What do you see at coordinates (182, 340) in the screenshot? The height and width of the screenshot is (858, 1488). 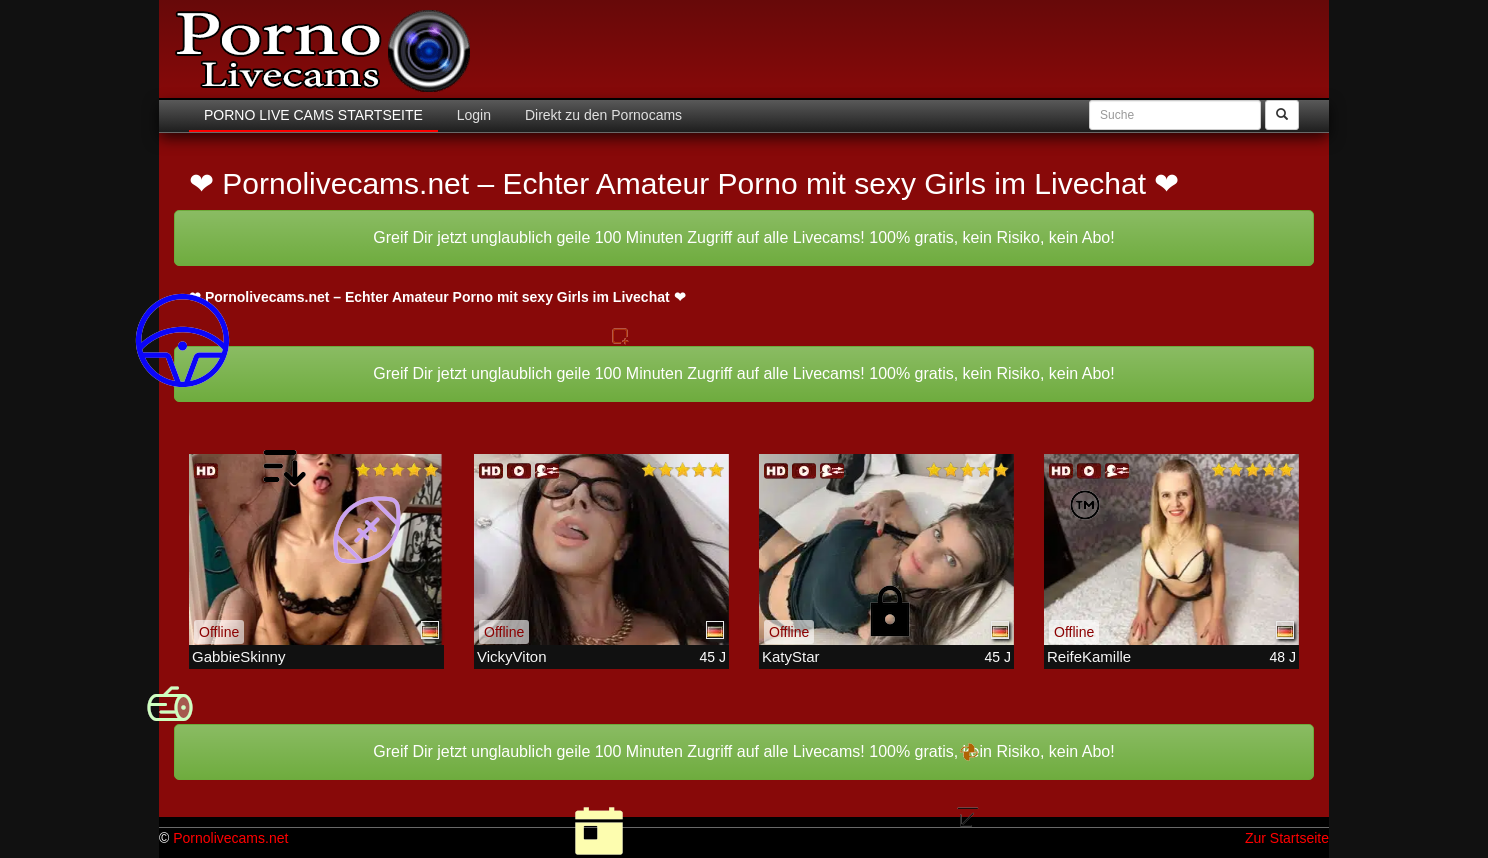 I see `access driving or navigation mode` at bounding box center [182, 340].